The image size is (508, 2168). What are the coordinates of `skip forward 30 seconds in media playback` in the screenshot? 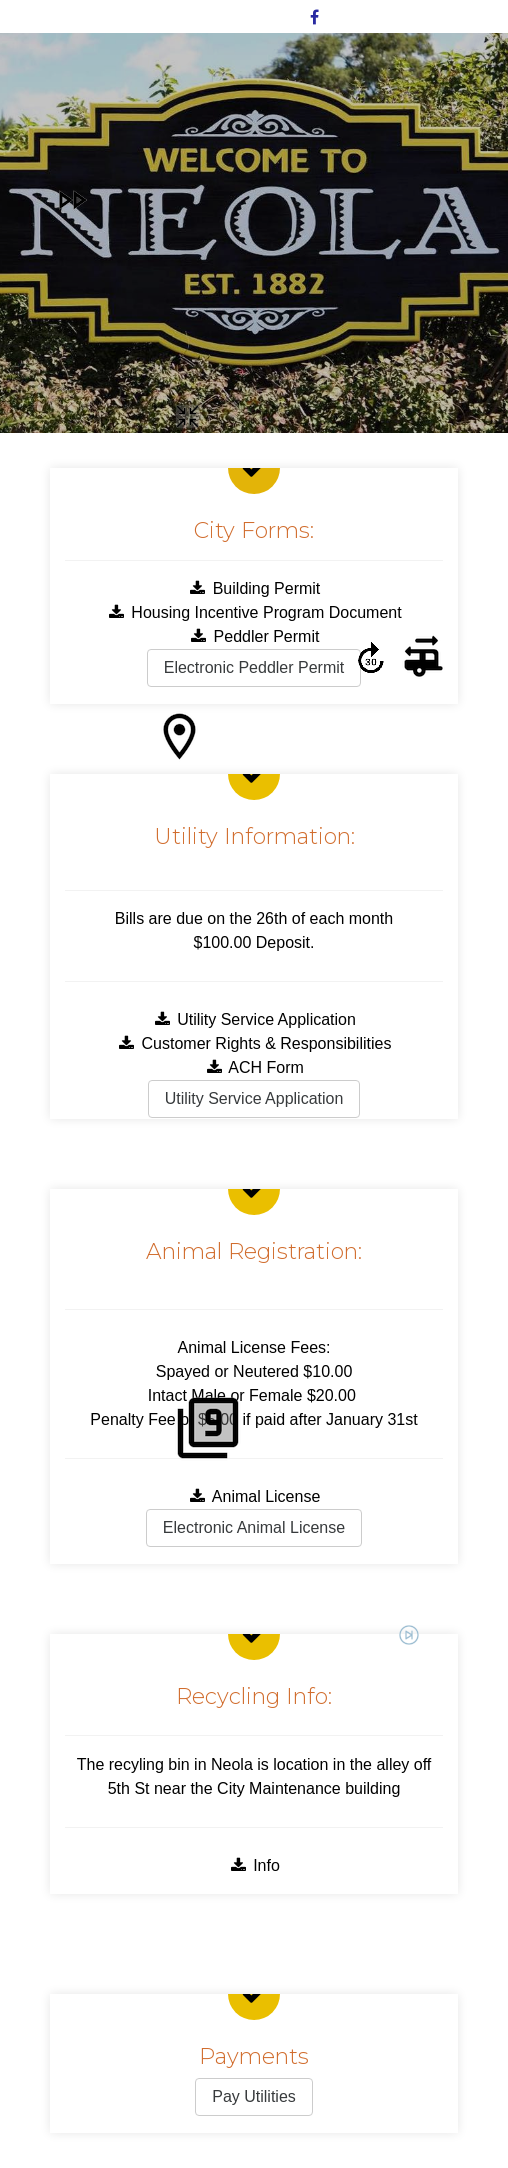 It's located at (371, 659).